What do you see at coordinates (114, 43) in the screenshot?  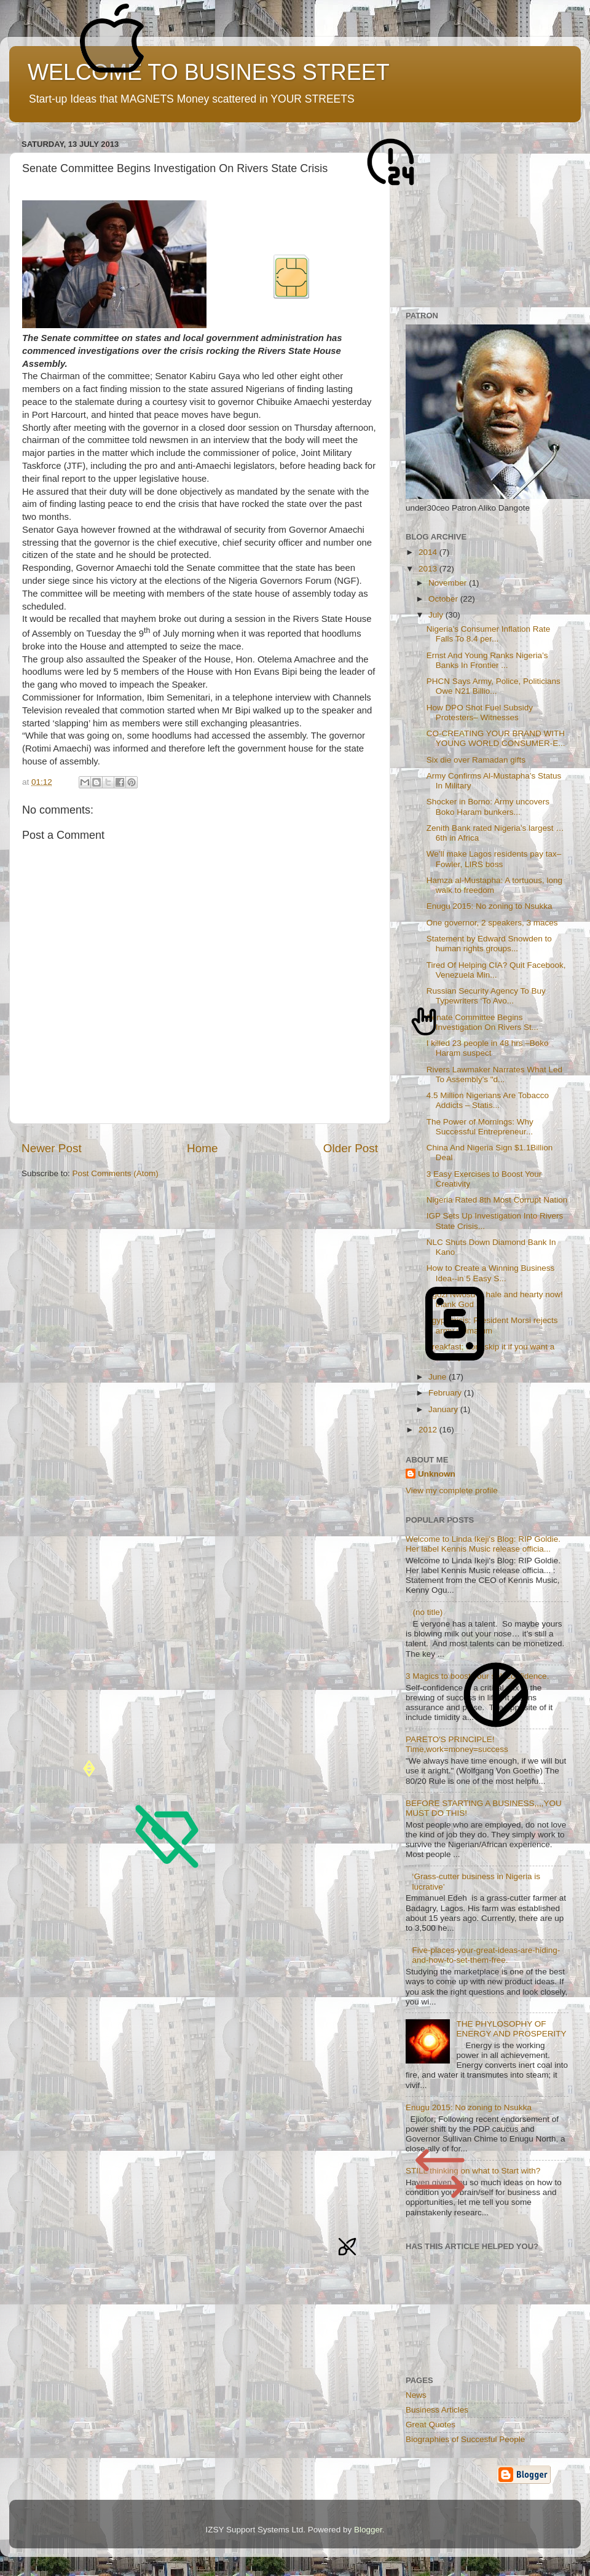 I see `apple company logo or branding element` at bounding box center [114, 43].